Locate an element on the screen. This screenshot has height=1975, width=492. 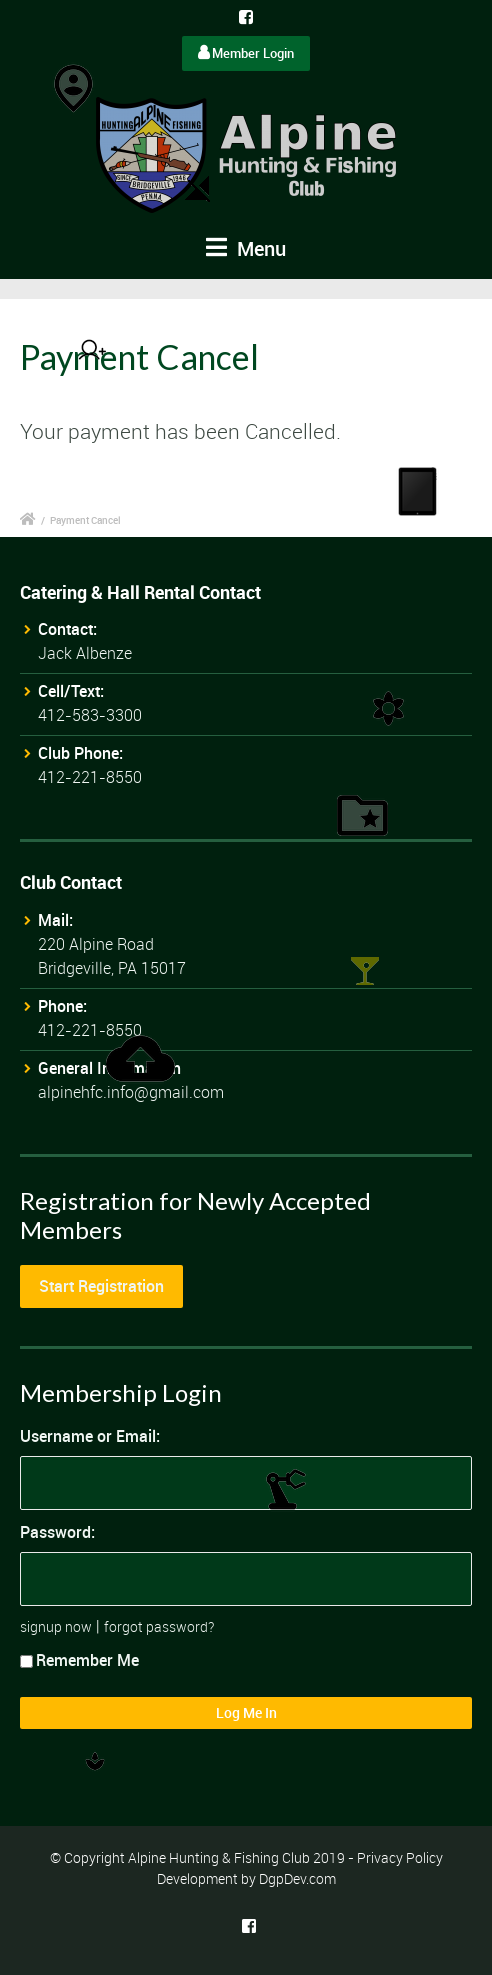
add a new user or contact is located at coordinates (91, 350).